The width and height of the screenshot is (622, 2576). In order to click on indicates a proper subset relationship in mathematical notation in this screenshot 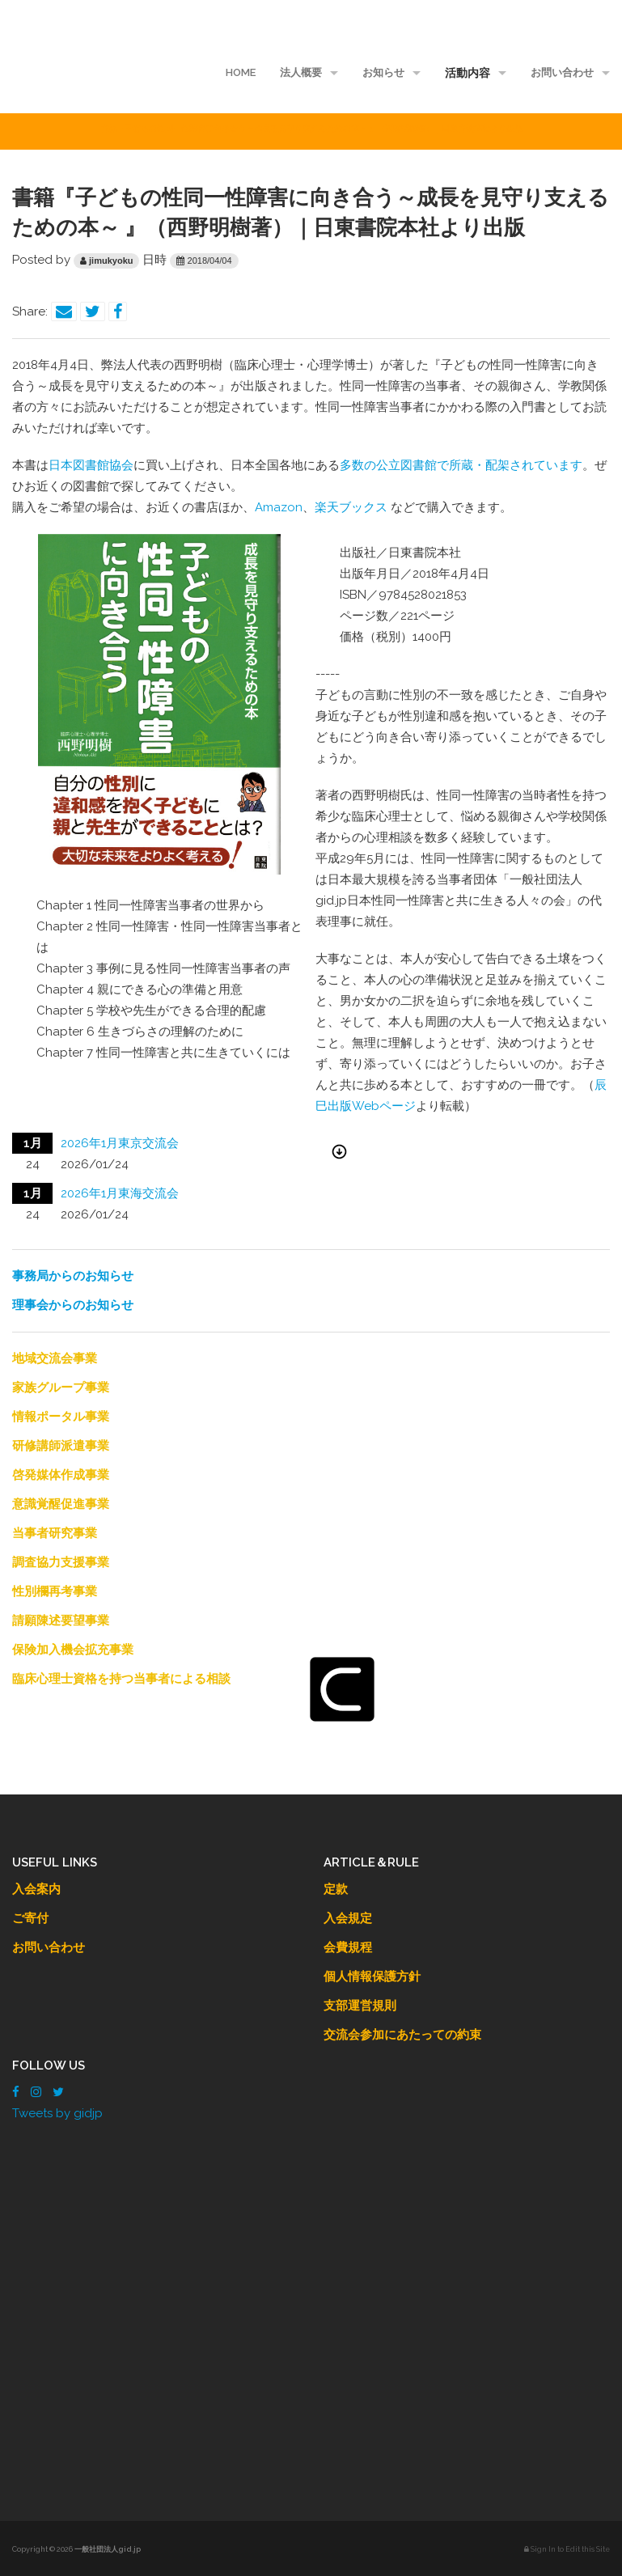, I will do `click(342, 1689)`.